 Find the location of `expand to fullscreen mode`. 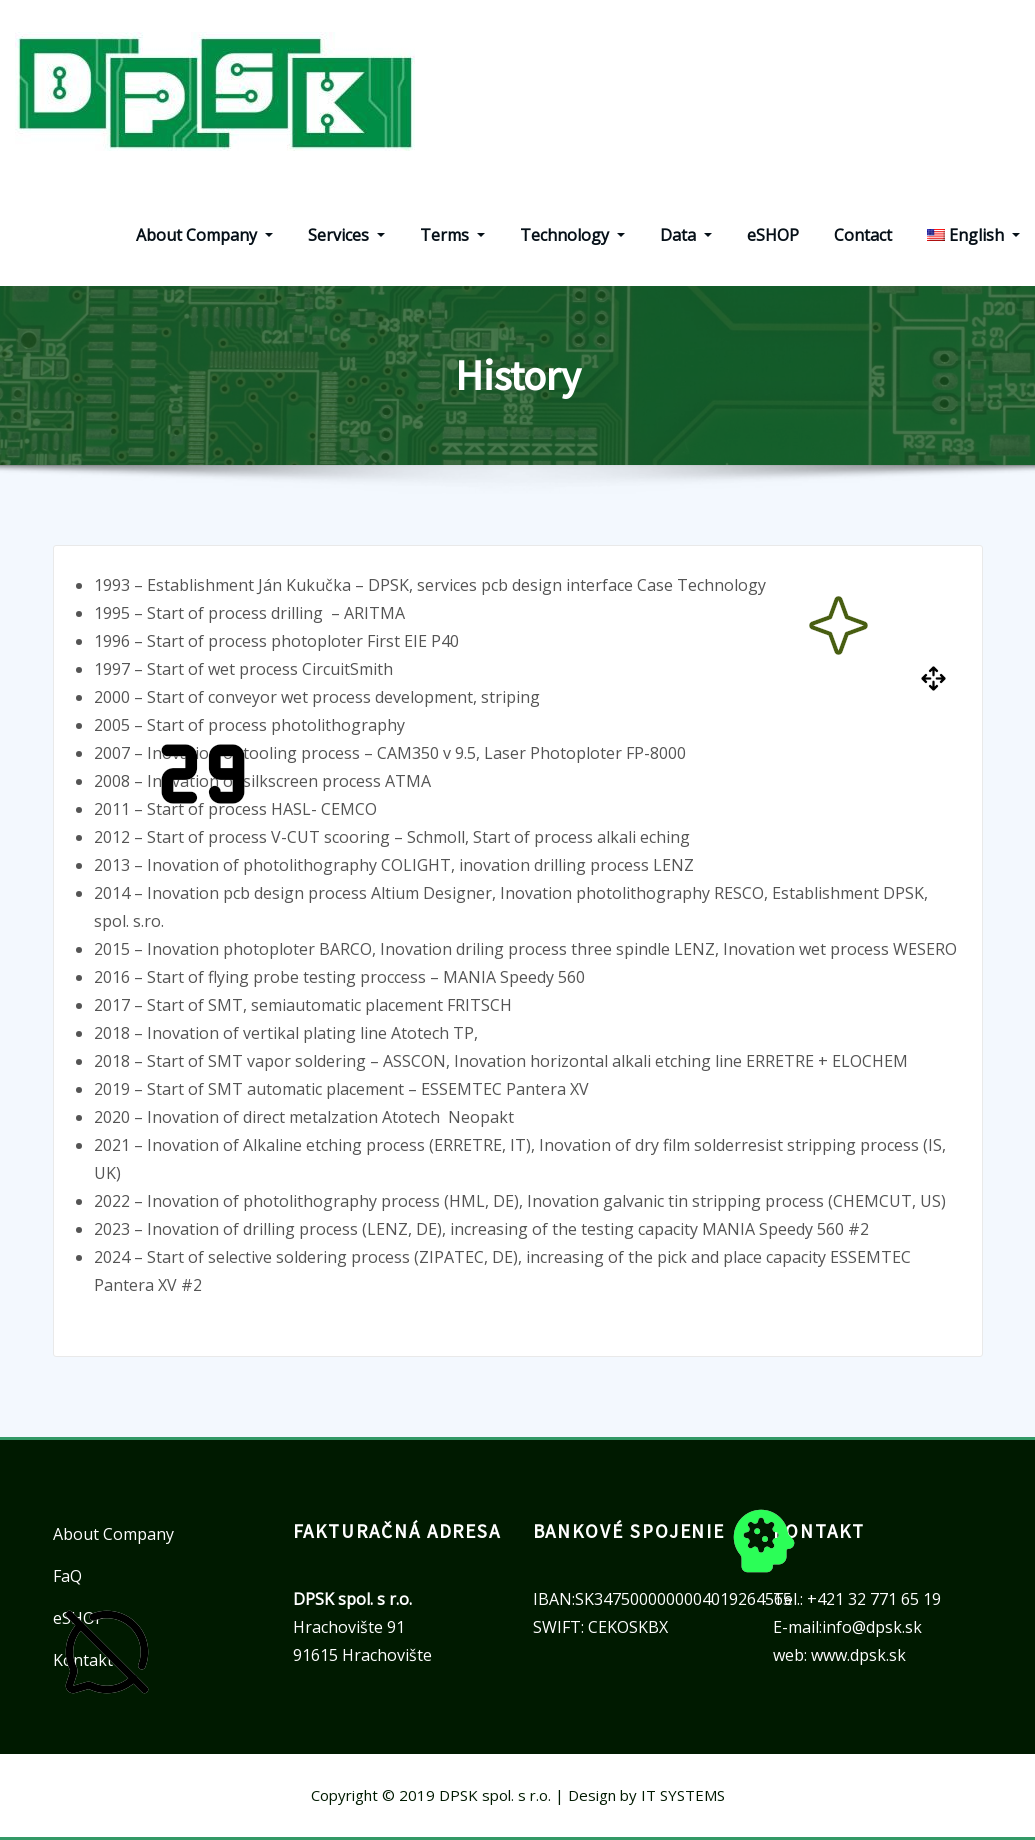

expand to fullscreen mode is located at coordinates (933, 678).